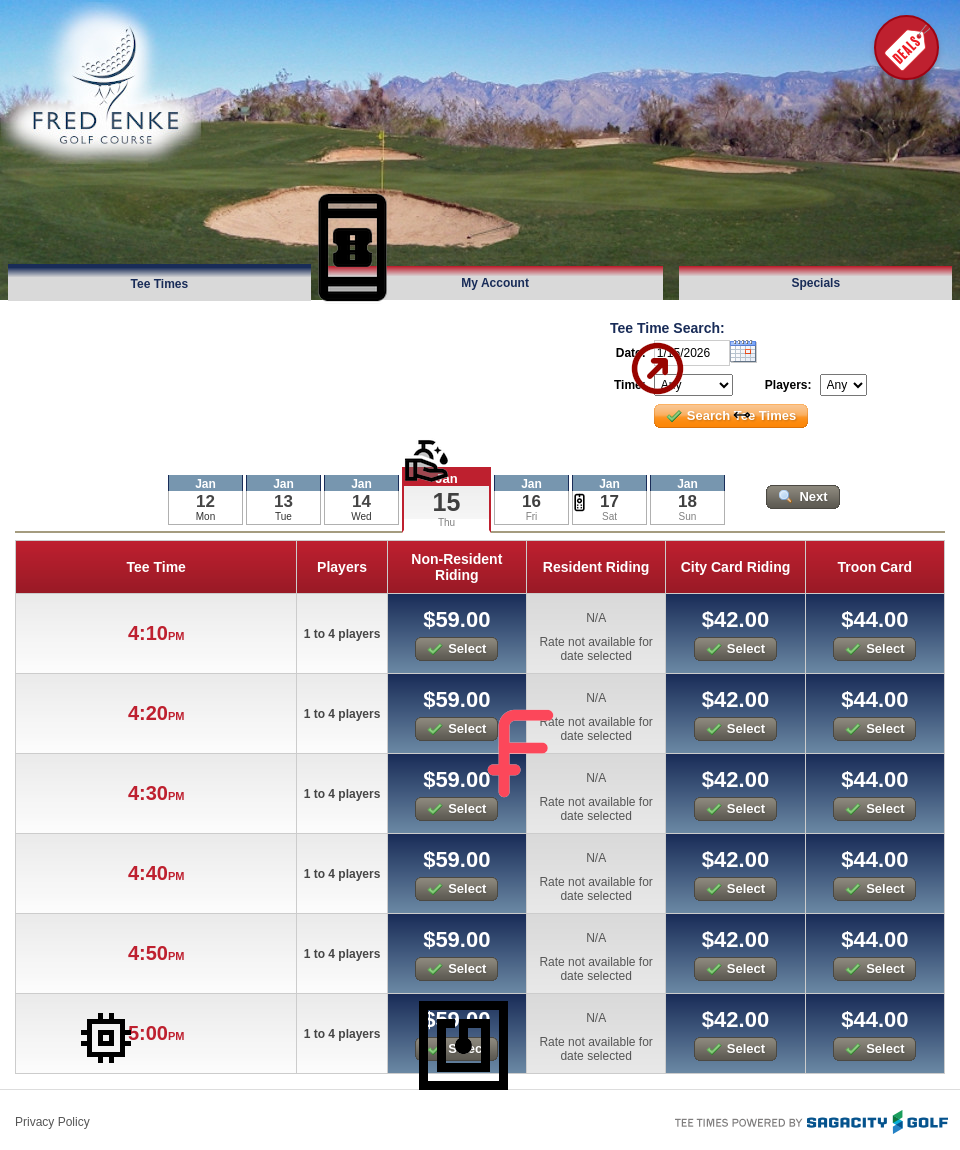 The width and height of the screenshot is (960, 1150). Describe the element at coordinates (520, 753) in the screenshot. I see `indicates Swiss franc currency` at that location.